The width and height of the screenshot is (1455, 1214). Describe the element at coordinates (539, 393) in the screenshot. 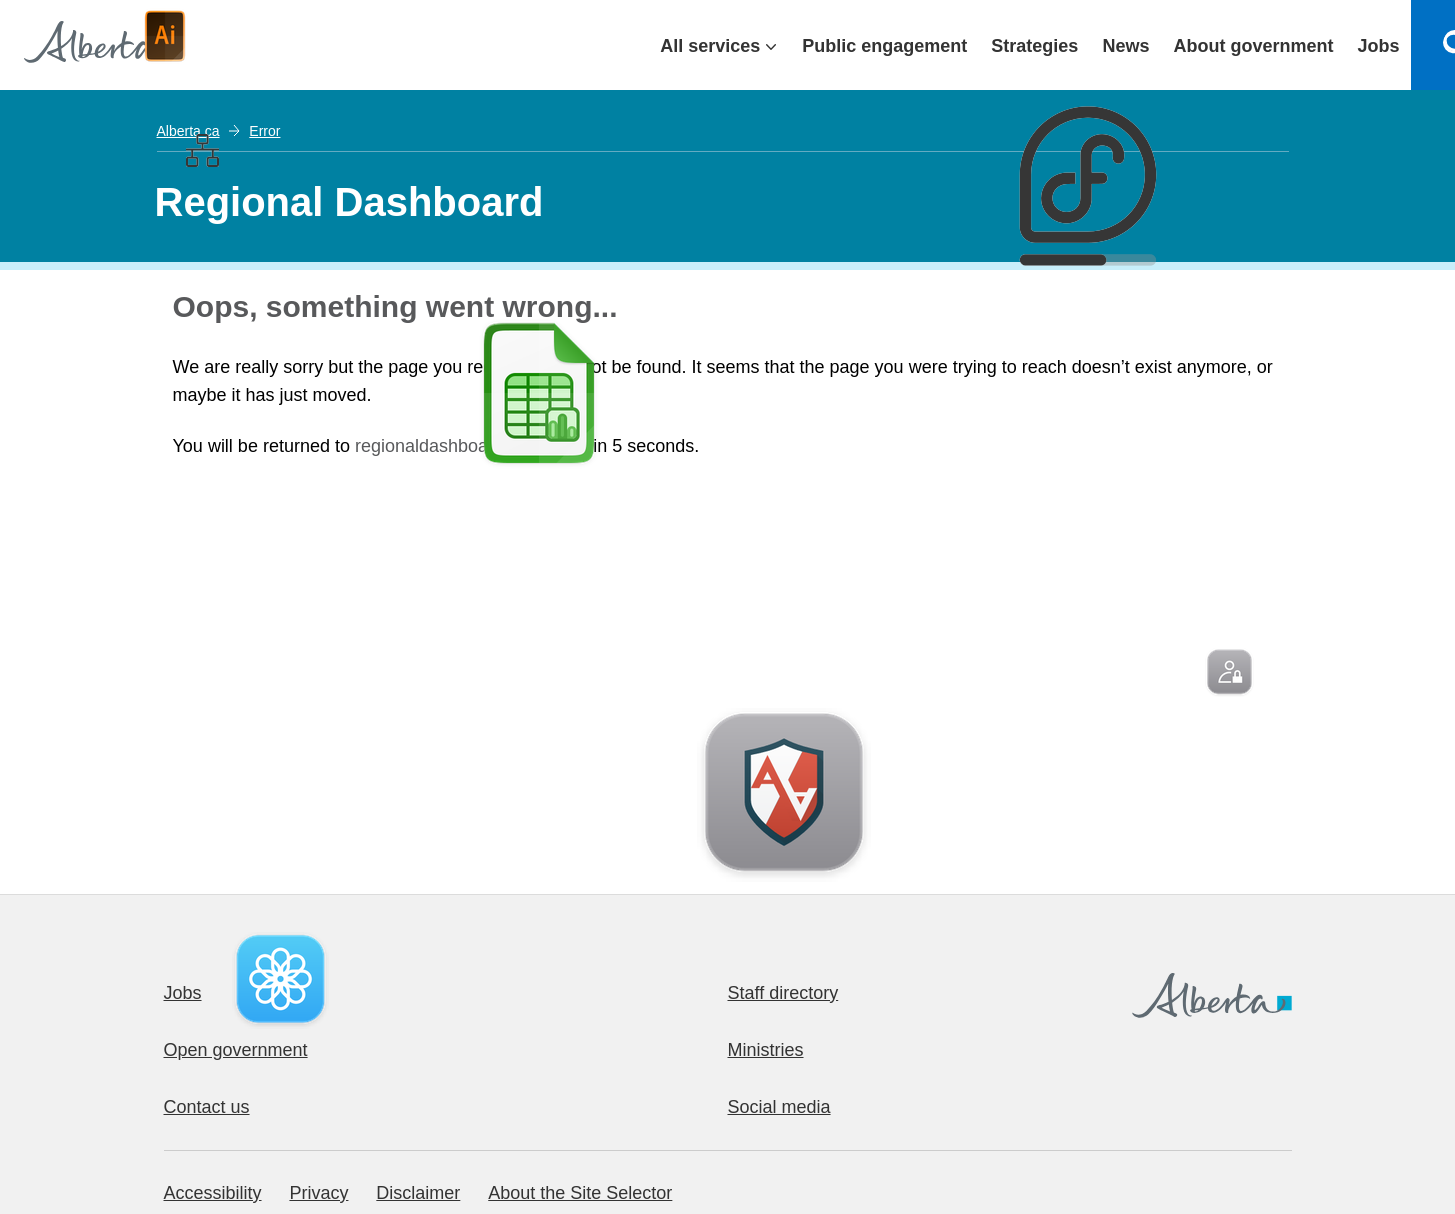

I see `open a libreoffice calc spreadsheet file` at that location.